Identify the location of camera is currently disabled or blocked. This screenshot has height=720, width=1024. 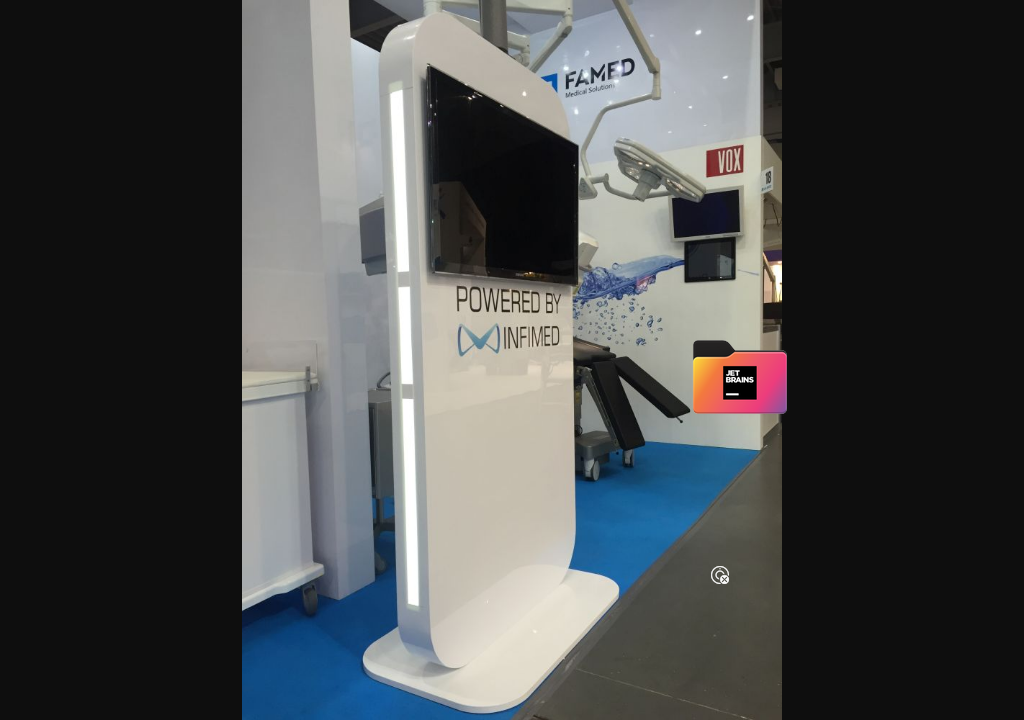
(720, 575).